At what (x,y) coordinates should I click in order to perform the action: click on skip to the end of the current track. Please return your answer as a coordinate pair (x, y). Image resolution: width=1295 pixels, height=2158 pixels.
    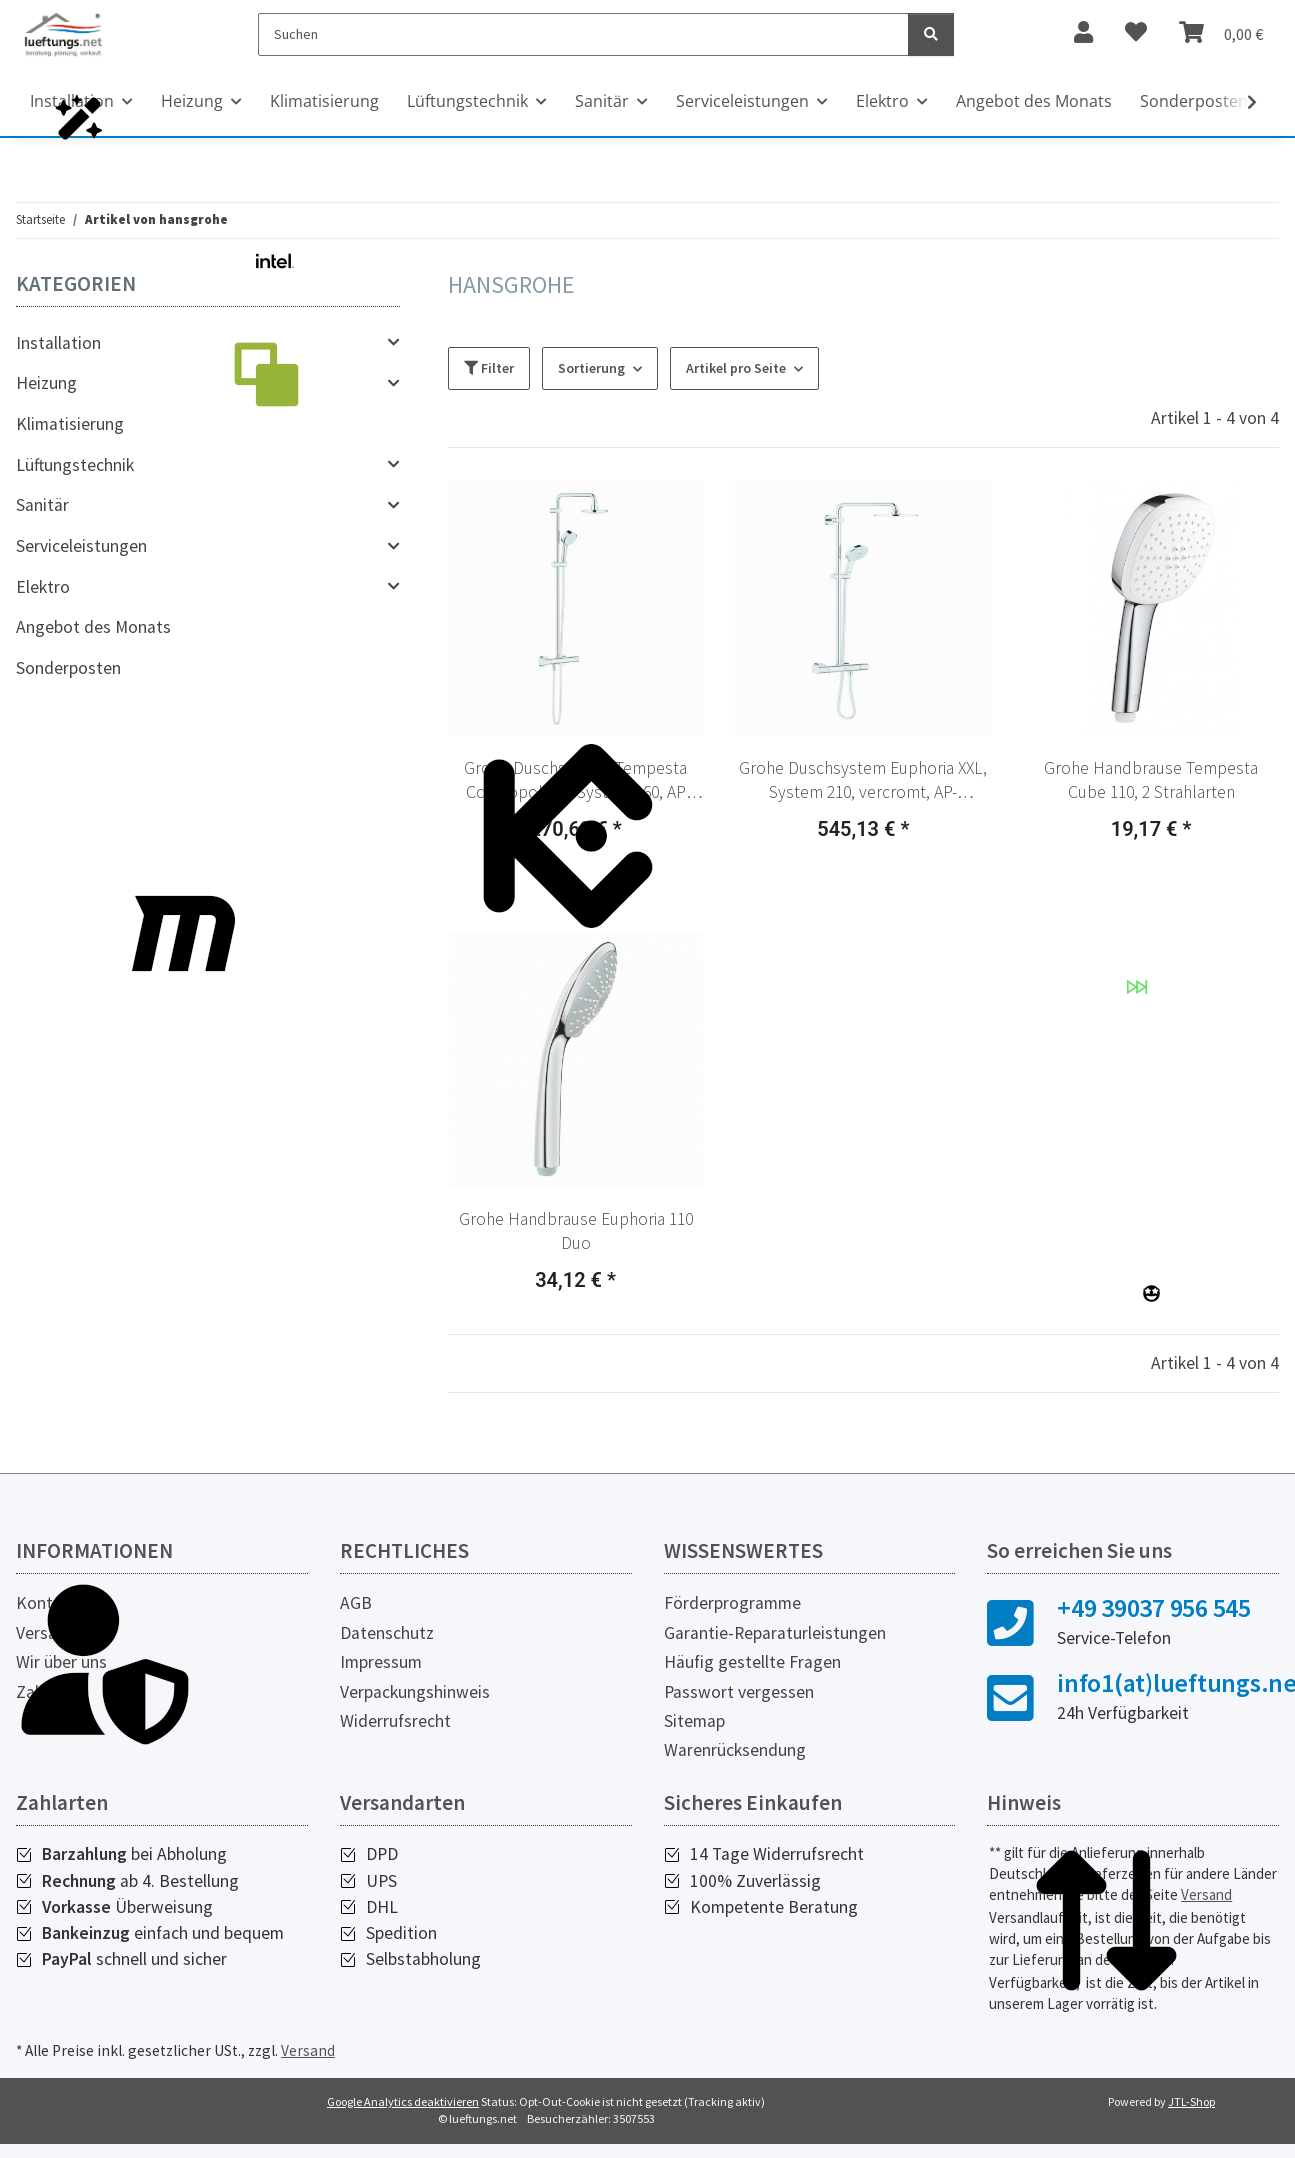
    Looking at the image, I should click on (1137, 987).